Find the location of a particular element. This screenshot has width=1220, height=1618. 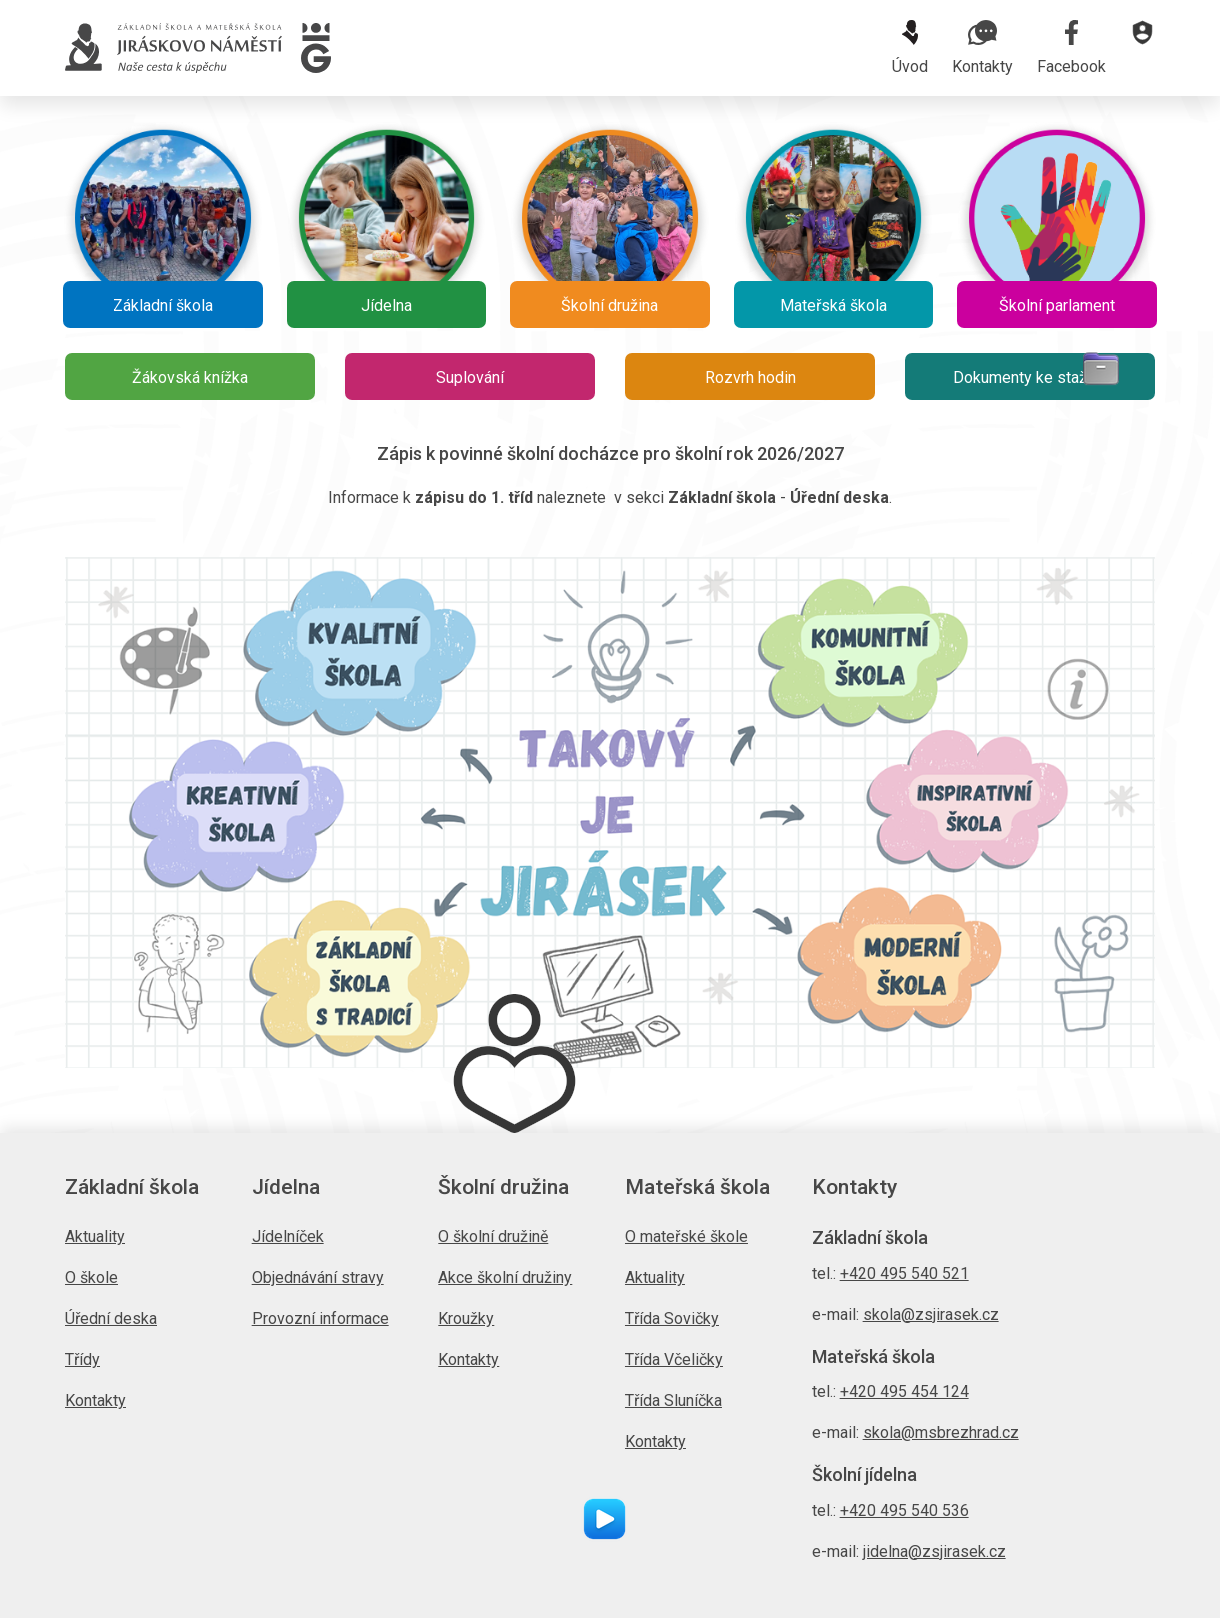

access digital wellbeing settings is located at coordinates (514, 1063).